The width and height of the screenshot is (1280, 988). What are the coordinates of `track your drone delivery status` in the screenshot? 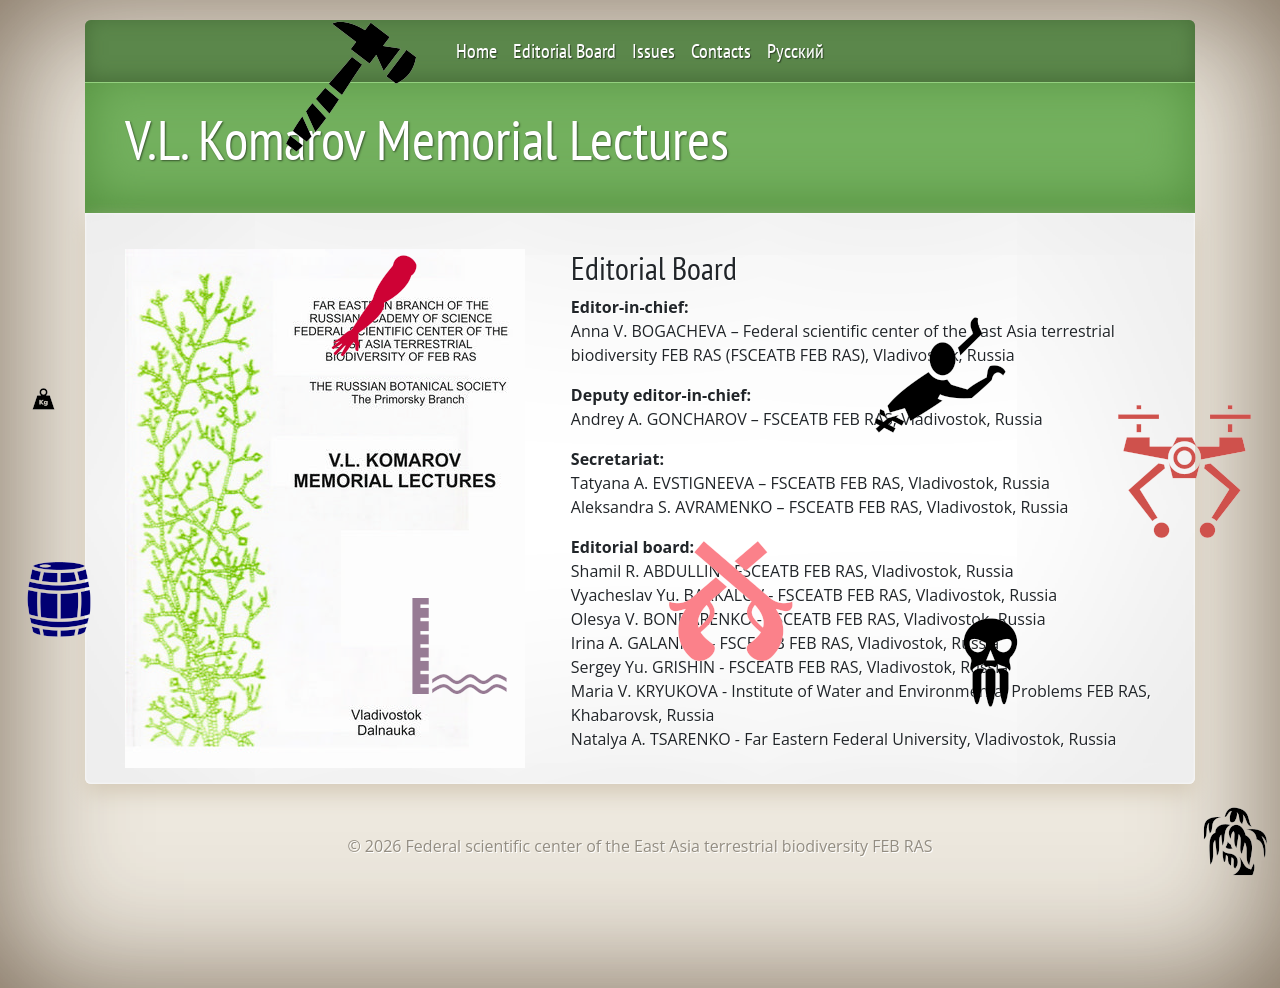 It's located at (1184, 471).